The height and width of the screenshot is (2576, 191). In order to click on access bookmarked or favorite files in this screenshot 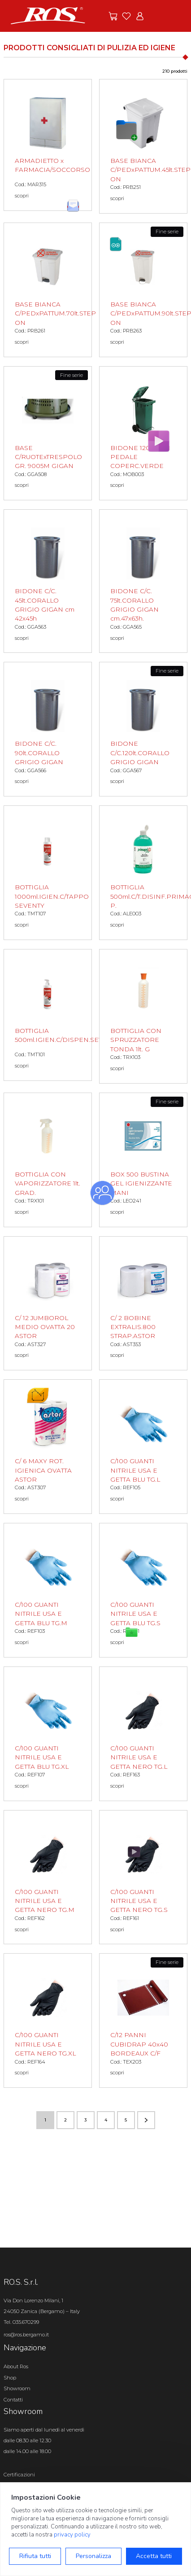, I will do `click(131, 1632)`.